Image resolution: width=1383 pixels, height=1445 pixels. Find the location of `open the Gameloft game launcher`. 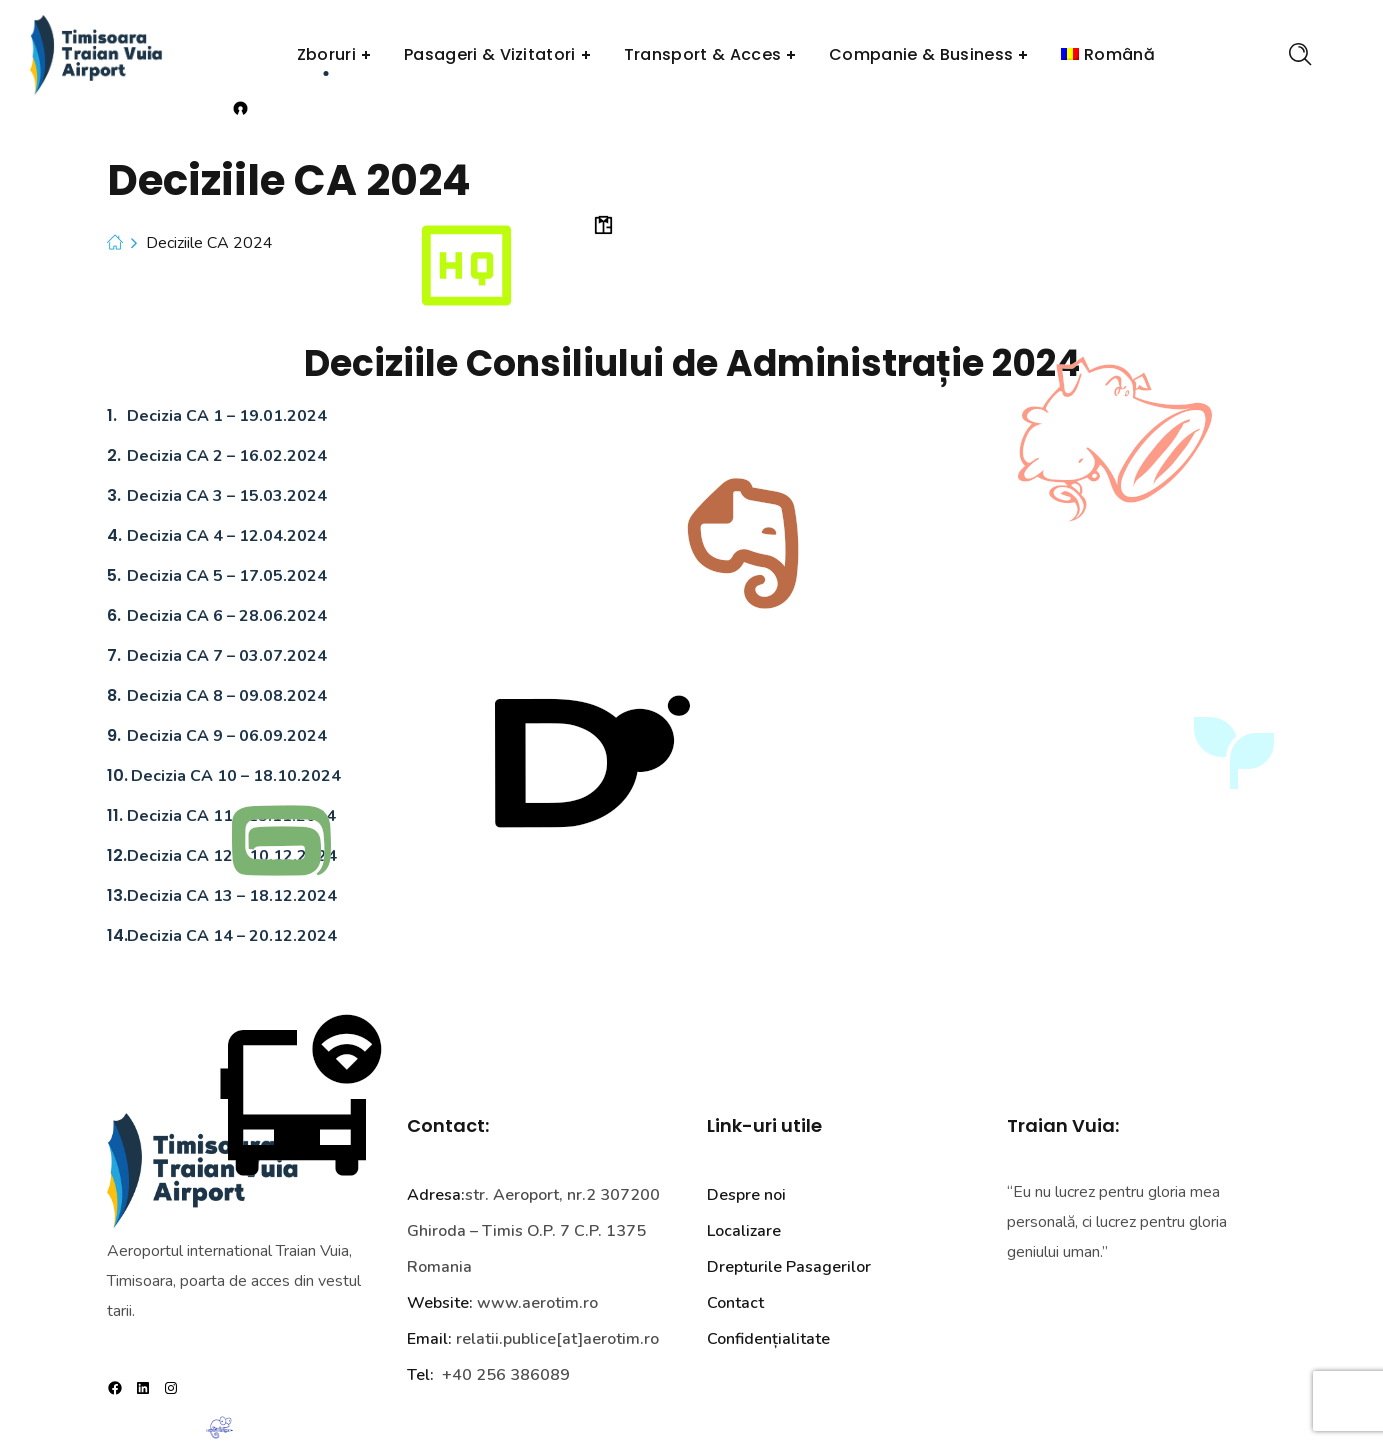

open the Gameloft game launcher is located at coordinates (281, 840).